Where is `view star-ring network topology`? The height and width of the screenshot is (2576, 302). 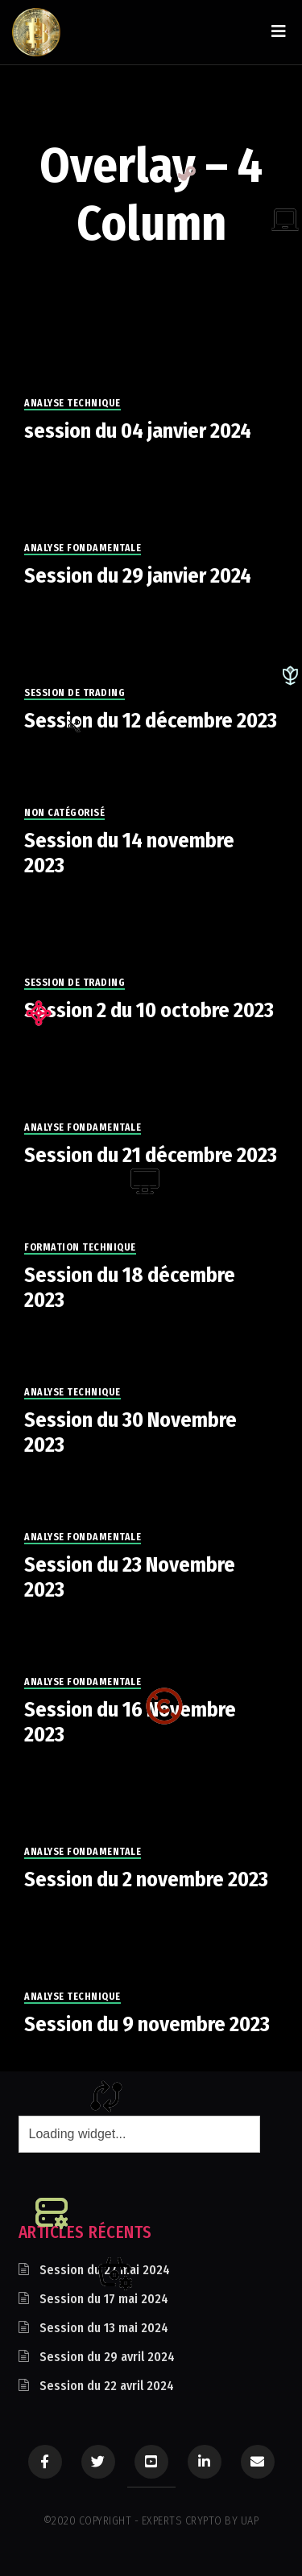
view star-ring network topology is located at coordinates (39, 1013).